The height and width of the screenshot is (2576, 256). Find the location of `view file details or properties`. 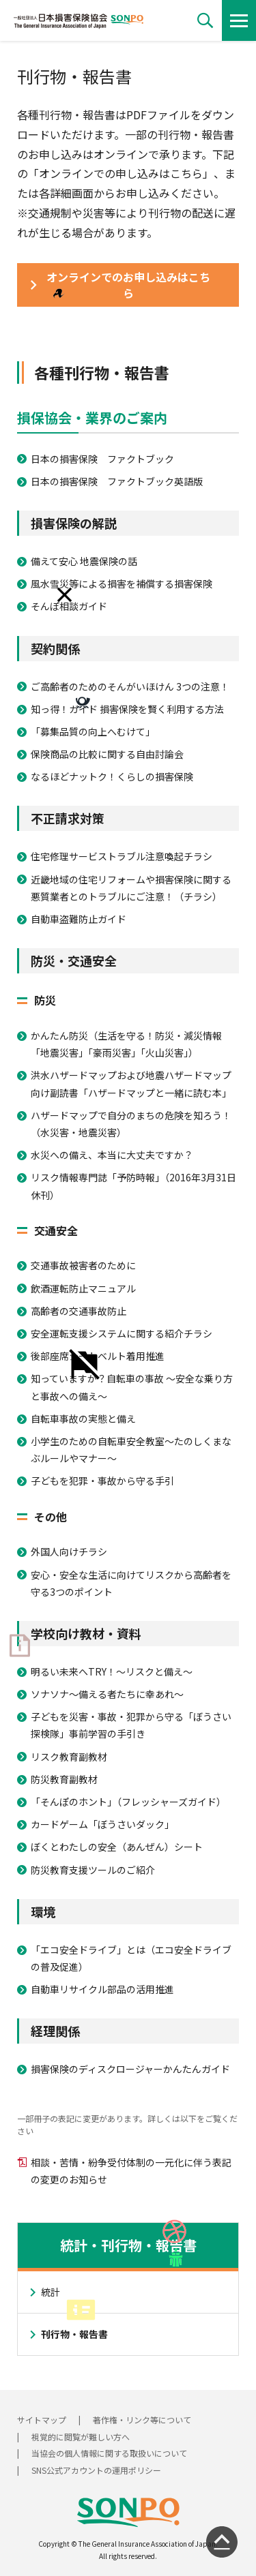

view file details or properties is located at coordinates (20, 1646).